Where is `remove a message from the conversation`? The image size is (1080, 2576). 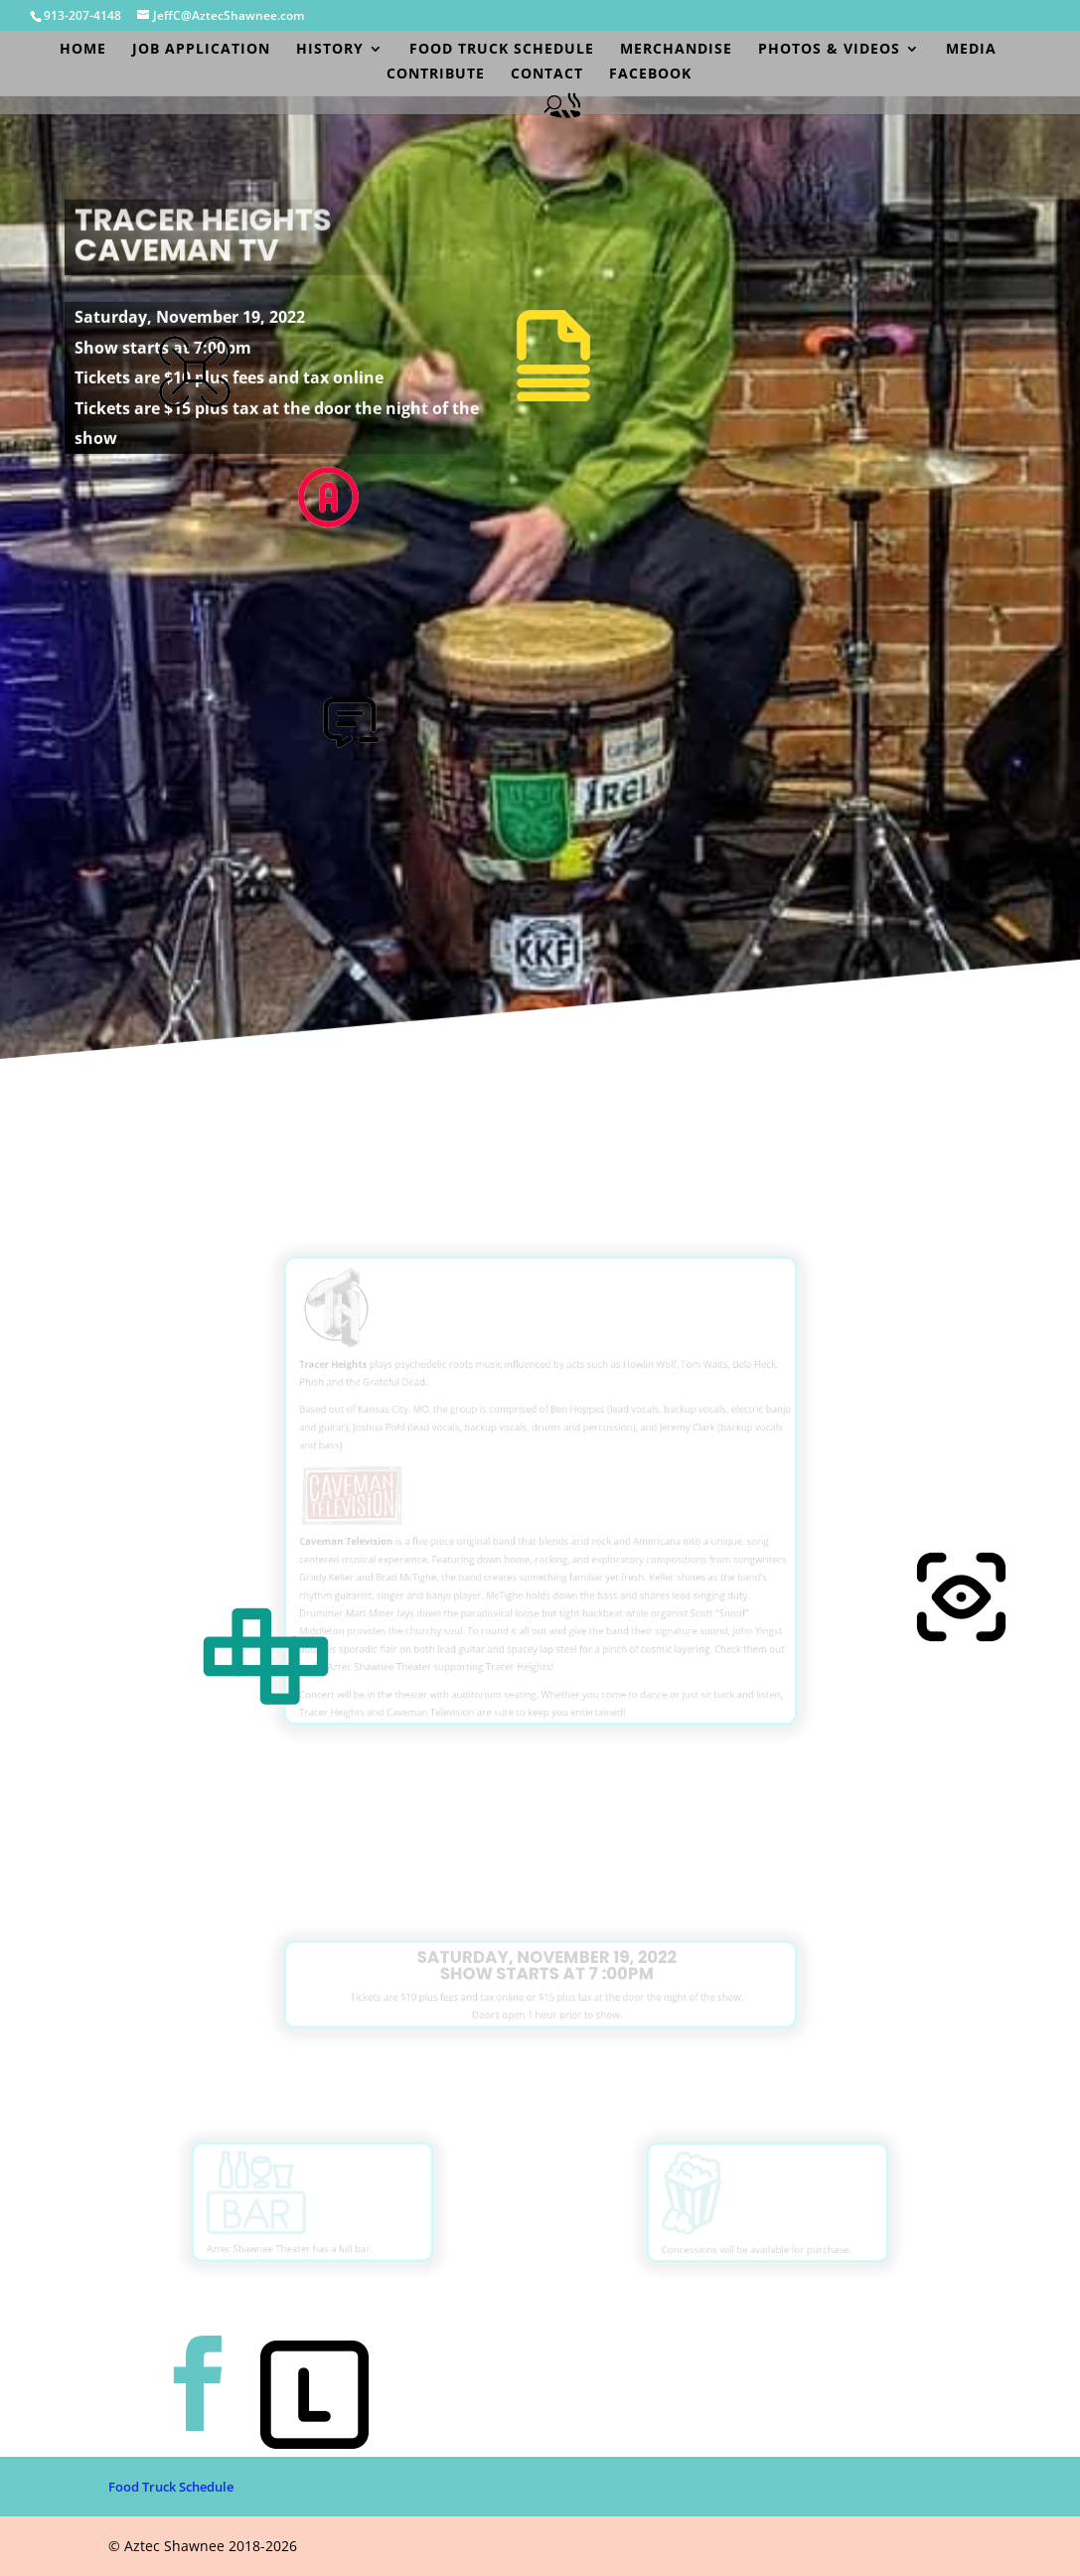
remove a message from the conversation is located at coordinates (350, 721).